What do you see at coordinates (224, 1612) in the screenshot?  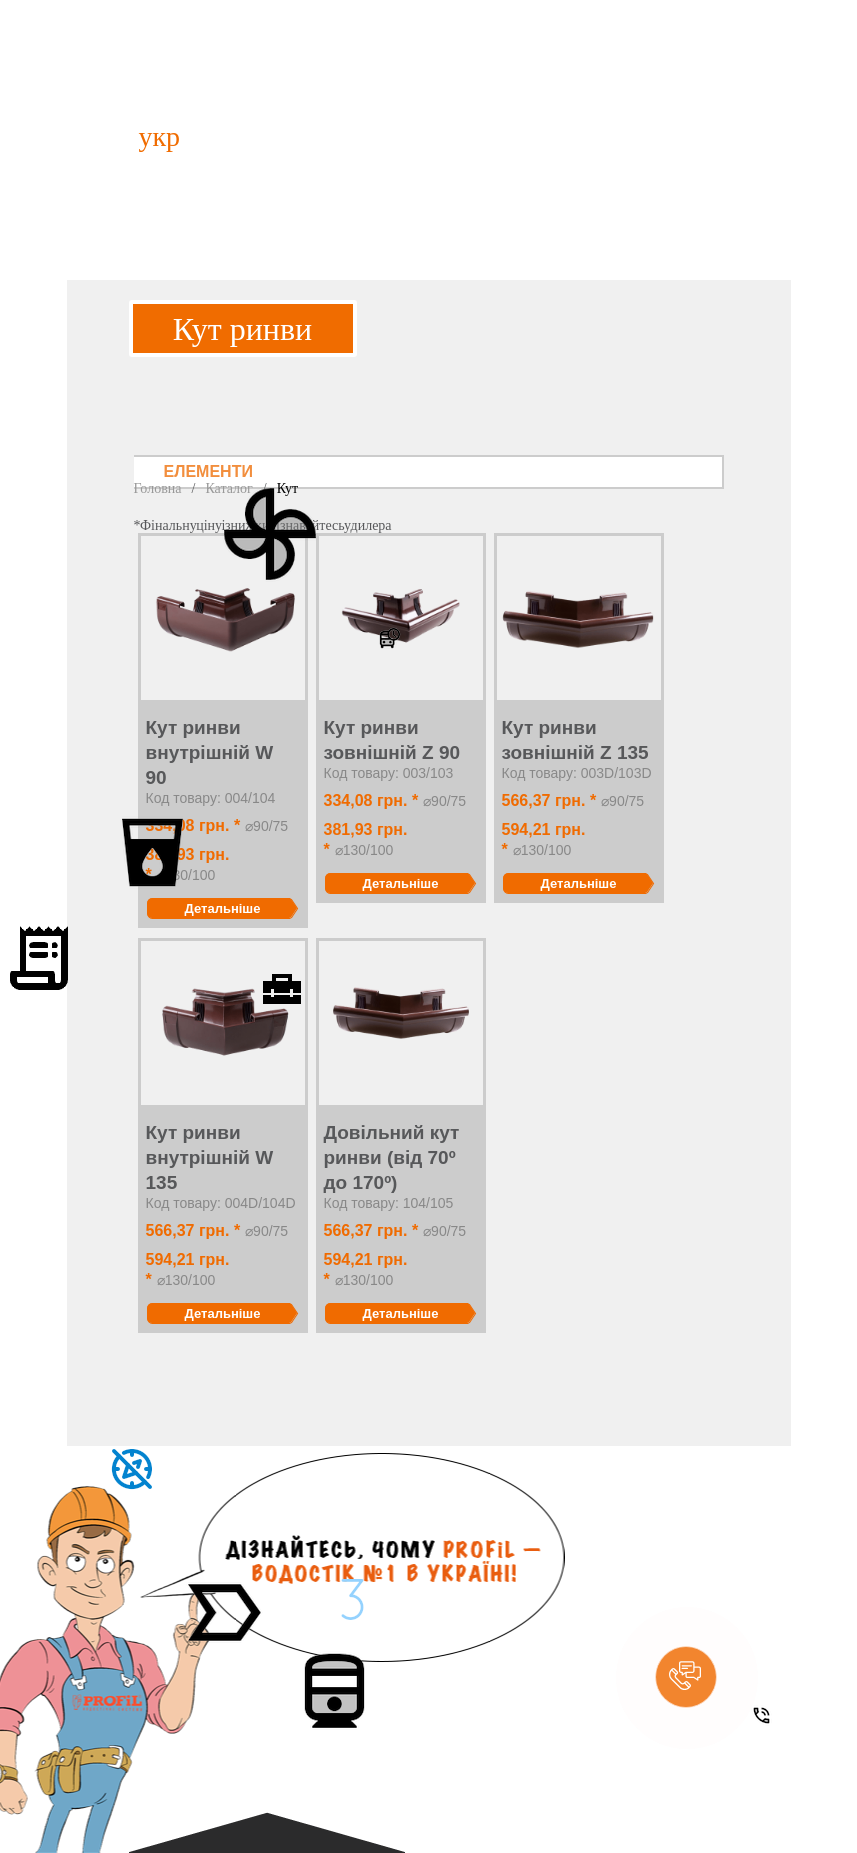 I see `mark a message or item as important` at bounding box center [224, 1612].